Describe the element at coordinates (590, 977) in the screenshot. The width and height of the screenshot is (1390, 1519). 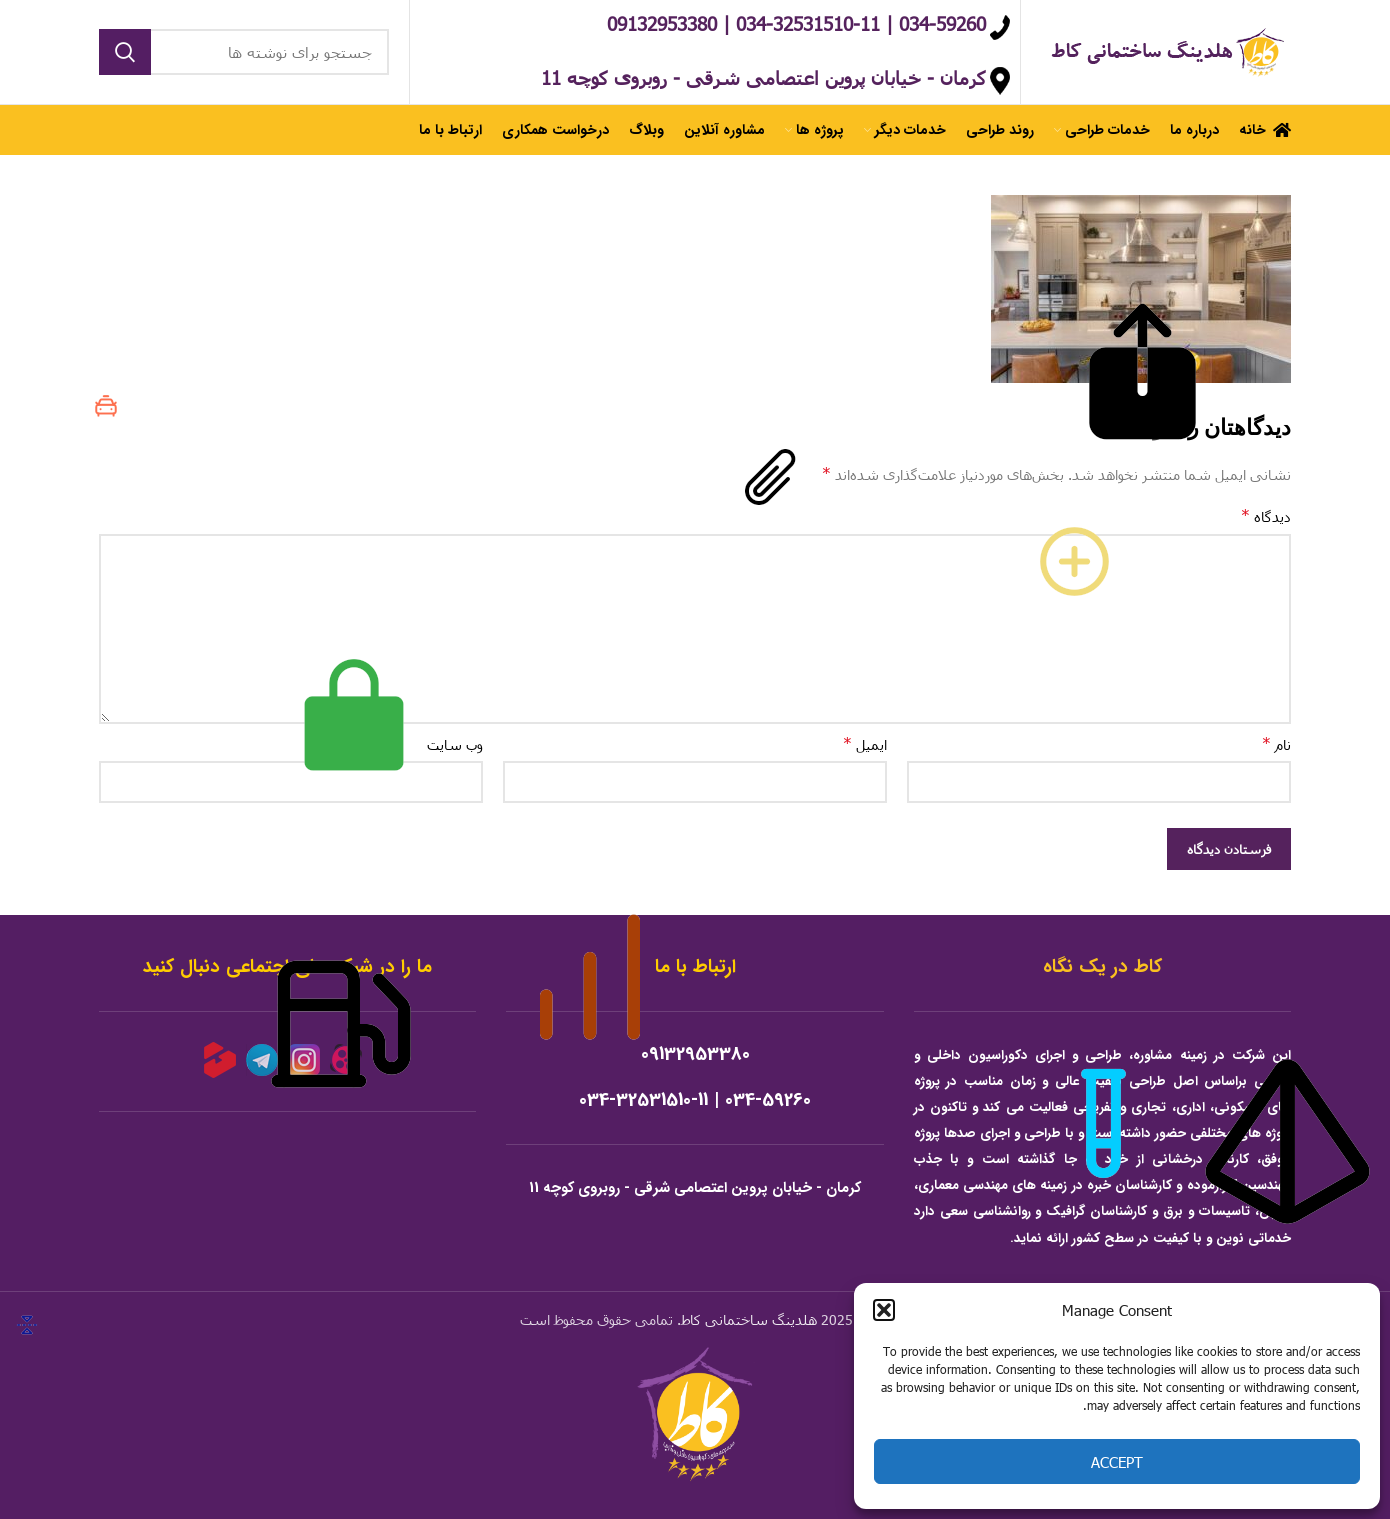
I see `view growth or progress statistics` at that location.